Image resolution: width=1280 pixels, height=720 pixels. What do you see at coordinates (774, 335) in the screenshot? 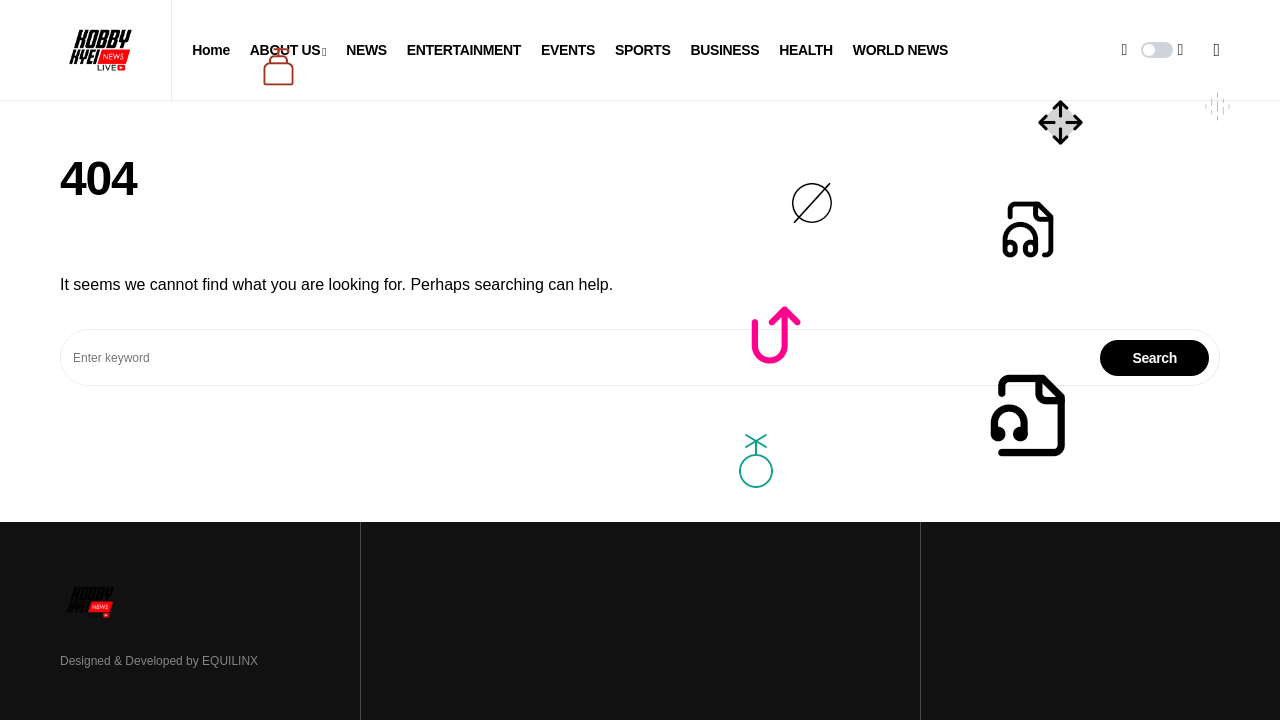
I see `redo or repeat last action` at bounding box center [774, 335].